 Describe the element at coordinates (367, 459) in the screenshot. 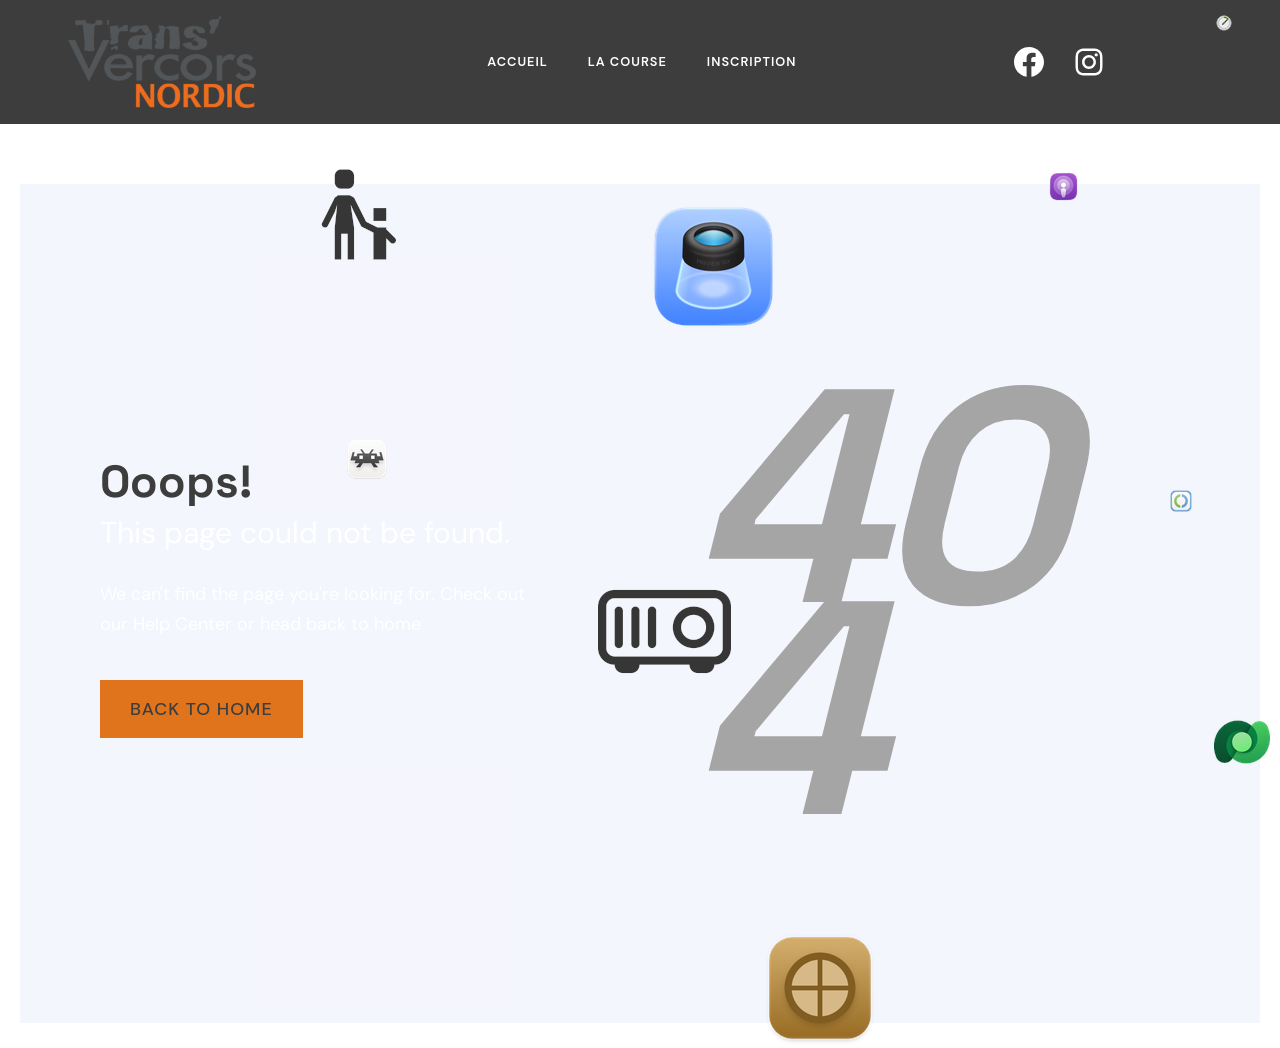

I see `open retroarch emulator app` at that location.